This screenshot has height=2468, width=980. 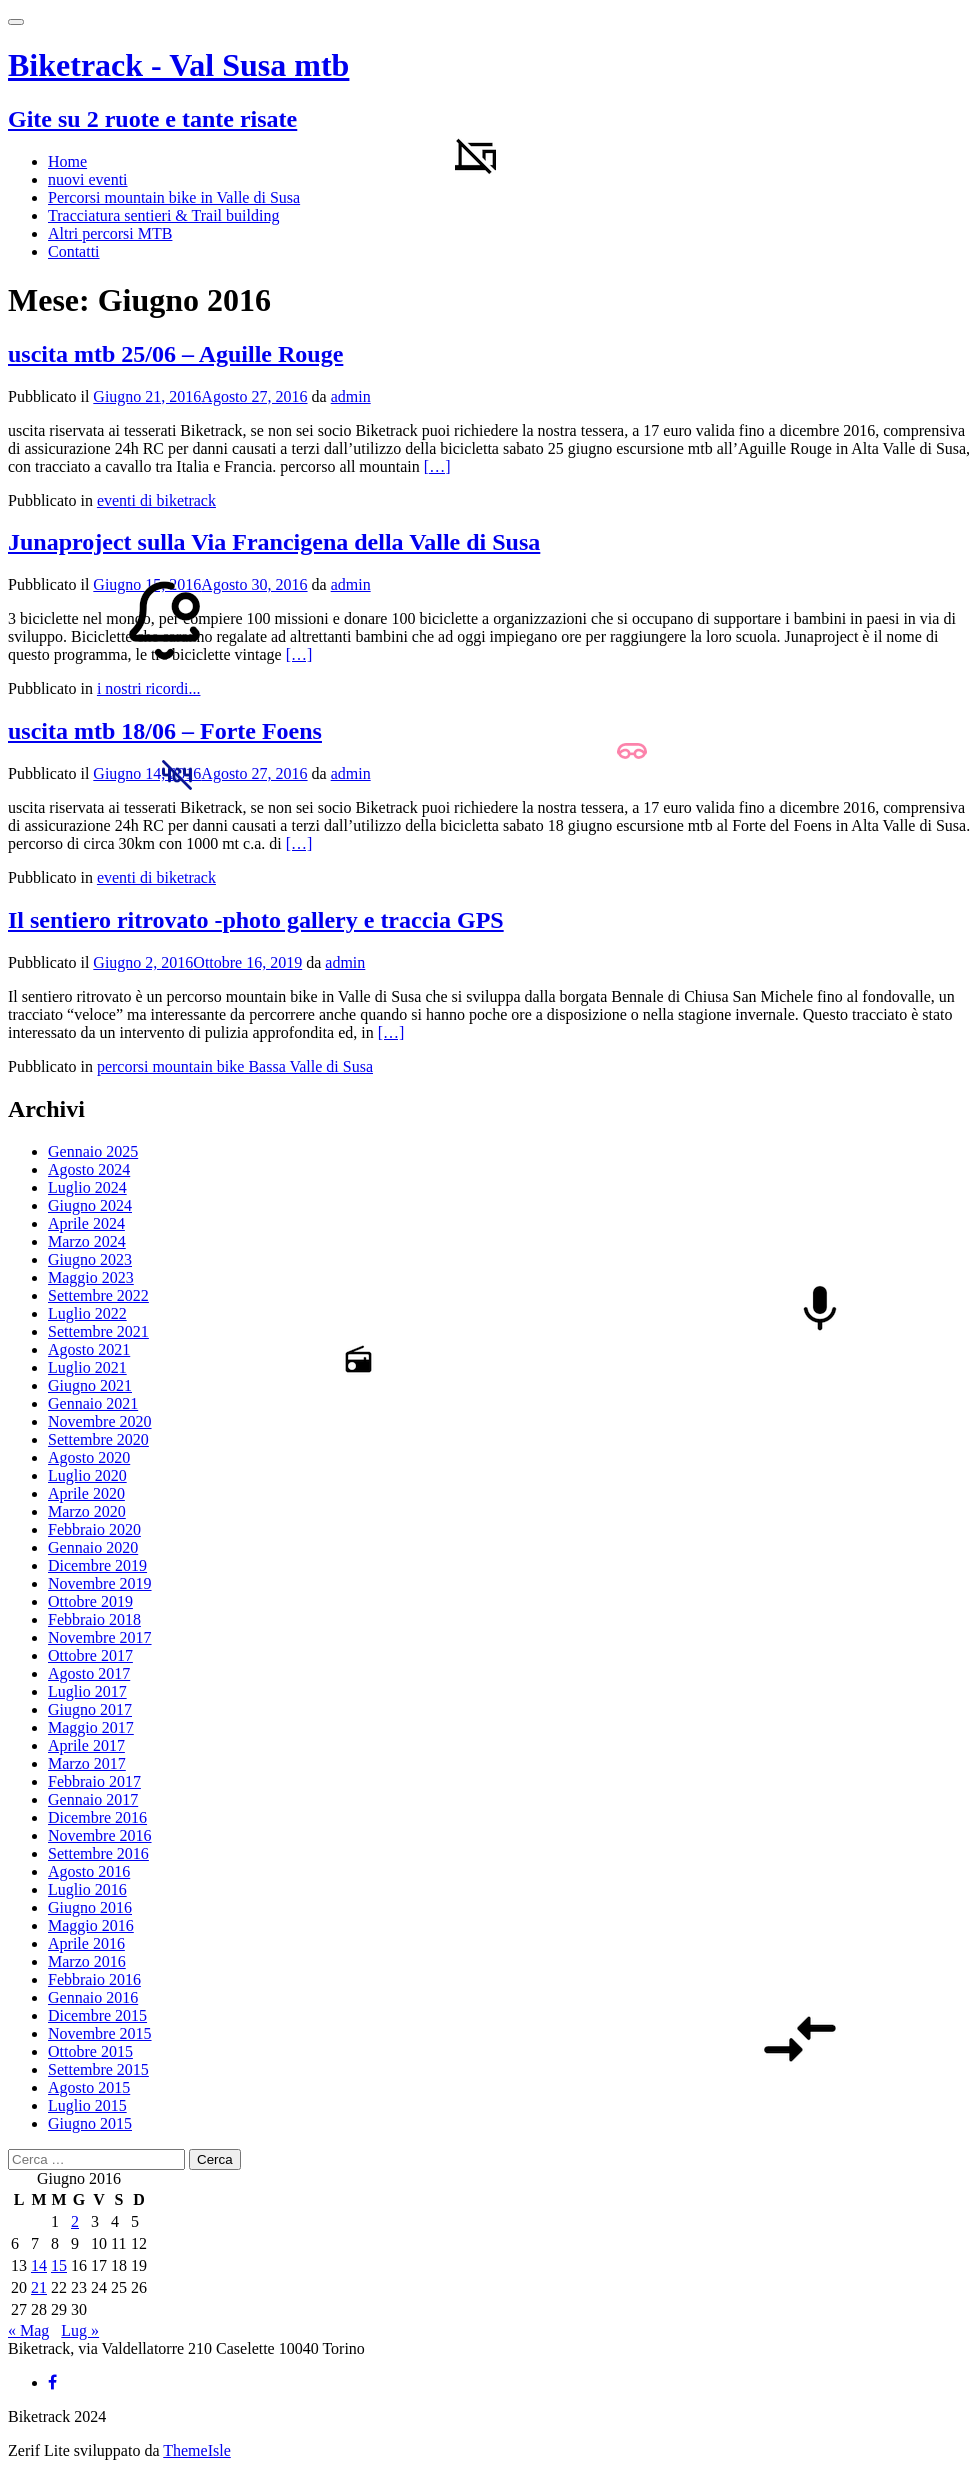 I want to click on open radio or audio streaming, so click(x=358, y=1359).